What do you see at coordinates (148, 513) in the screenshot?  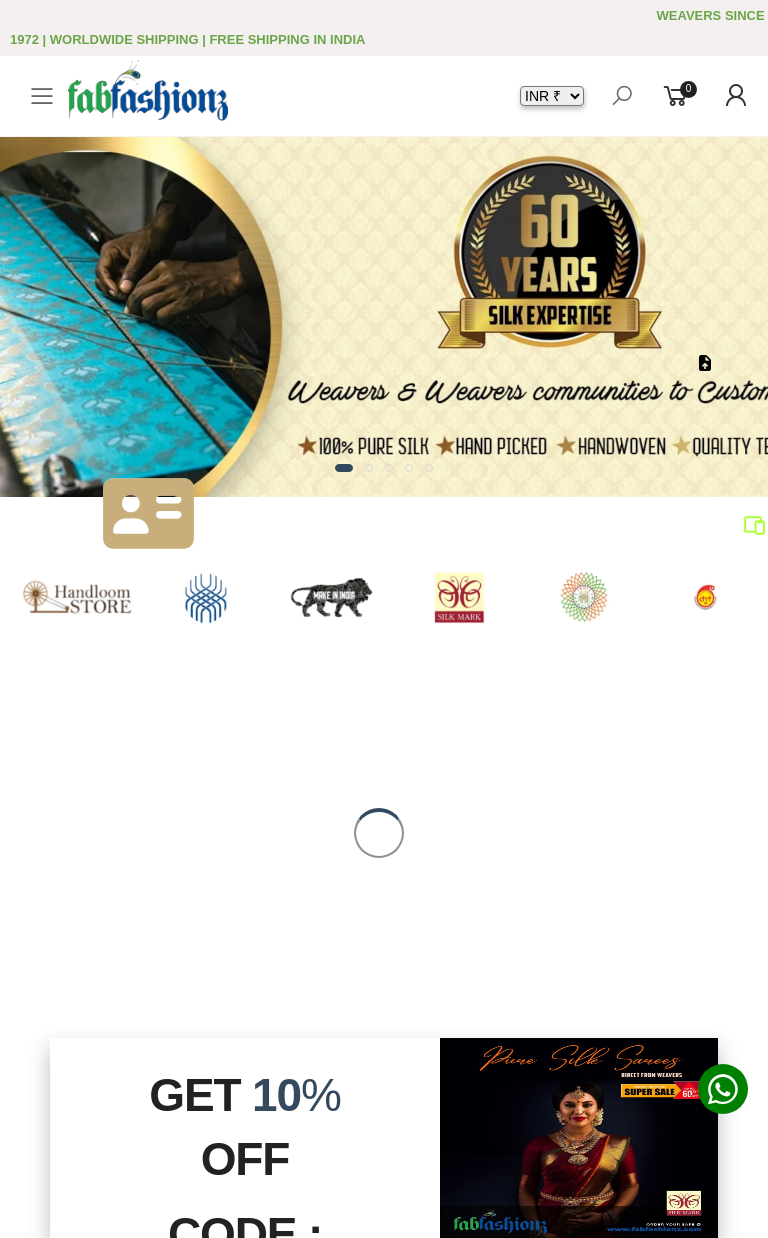 I see `view contact details` at bounding box center [148, 513].